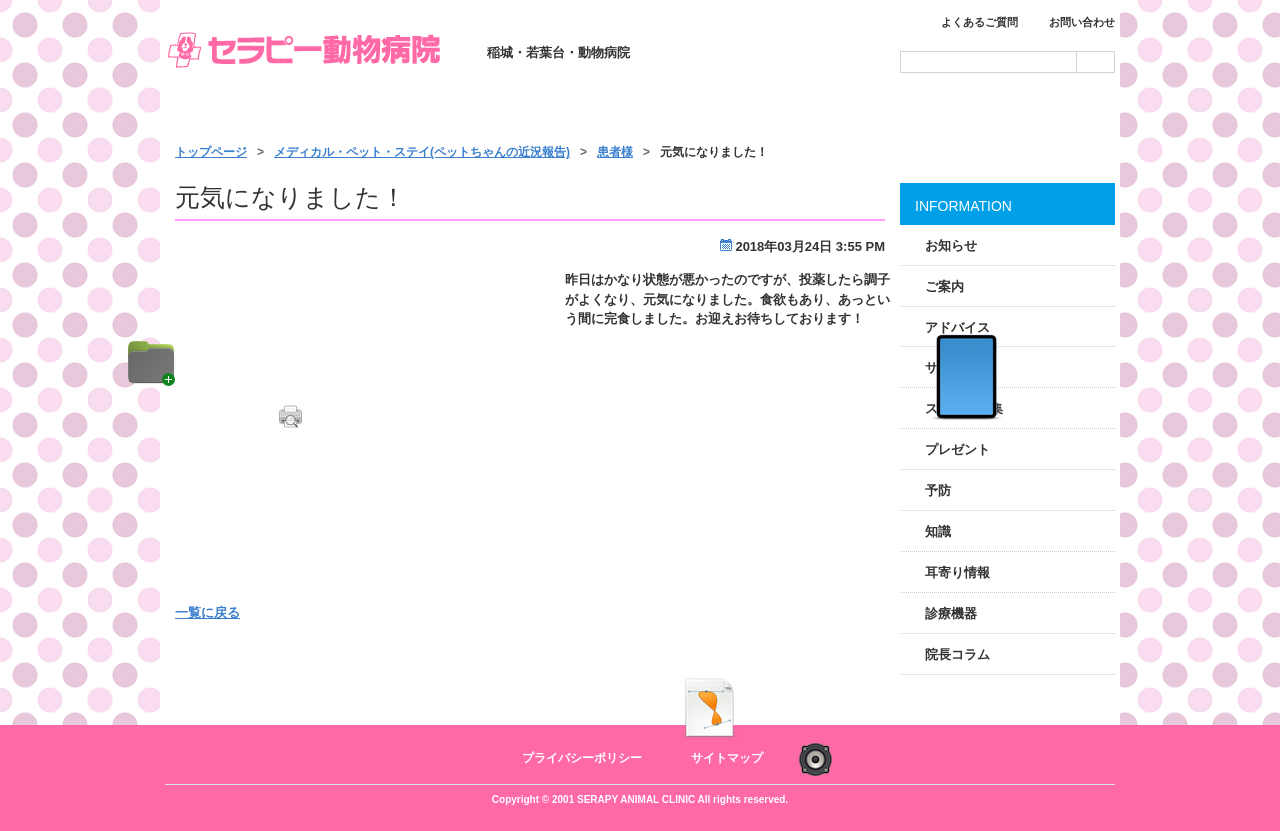 The height and width of the screenshot is (831, 1280). What do you see at coordinates (290, 416) in the screenshot?
I see `preview document before printing` at bounding box center [290, 416].